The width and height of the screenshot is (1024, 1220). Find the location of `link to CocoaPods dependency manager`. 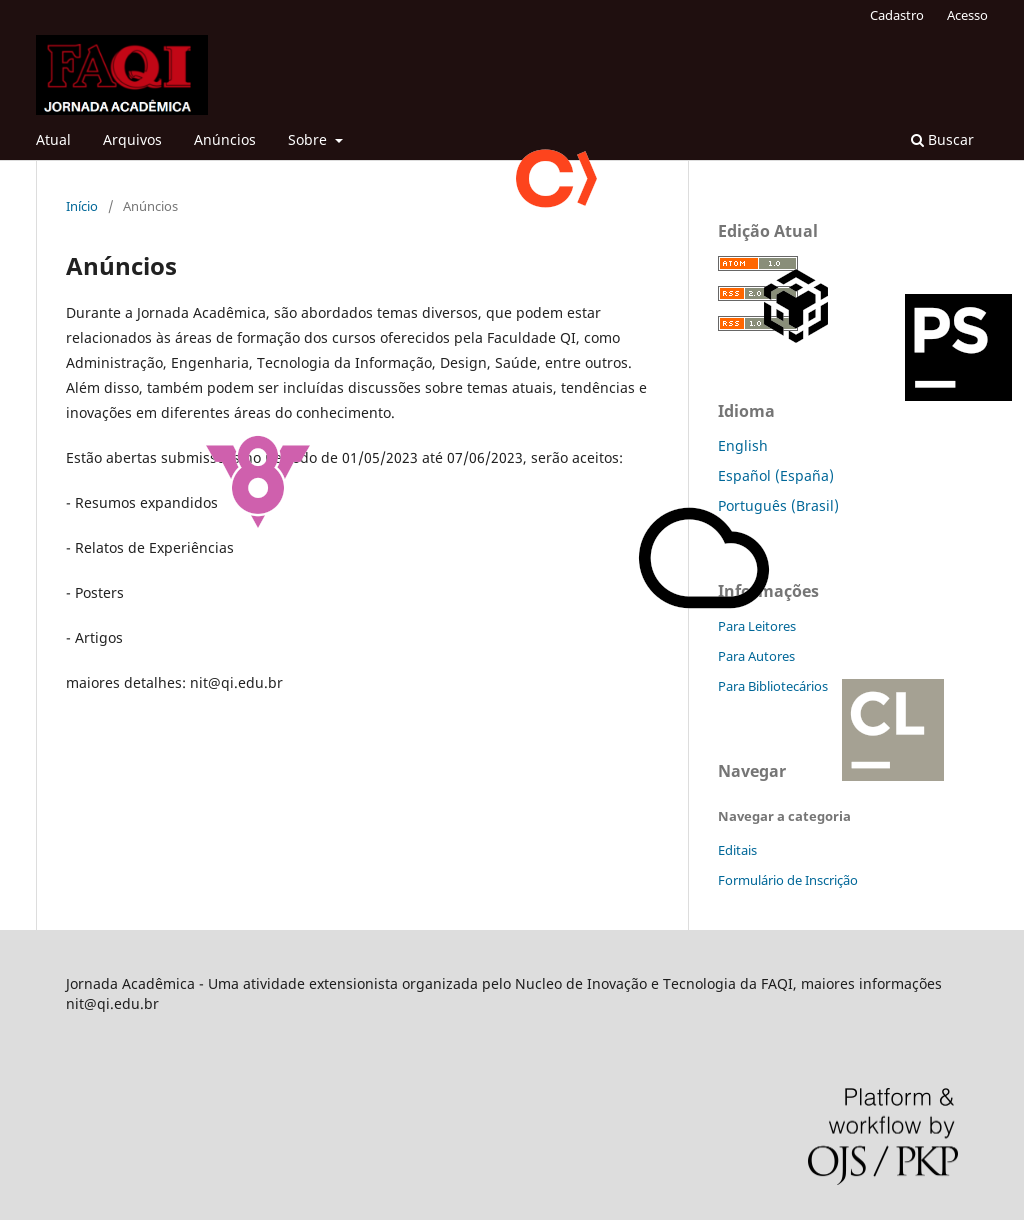

link to CocoaPods dependency manager is located at coordinates (556, 178).